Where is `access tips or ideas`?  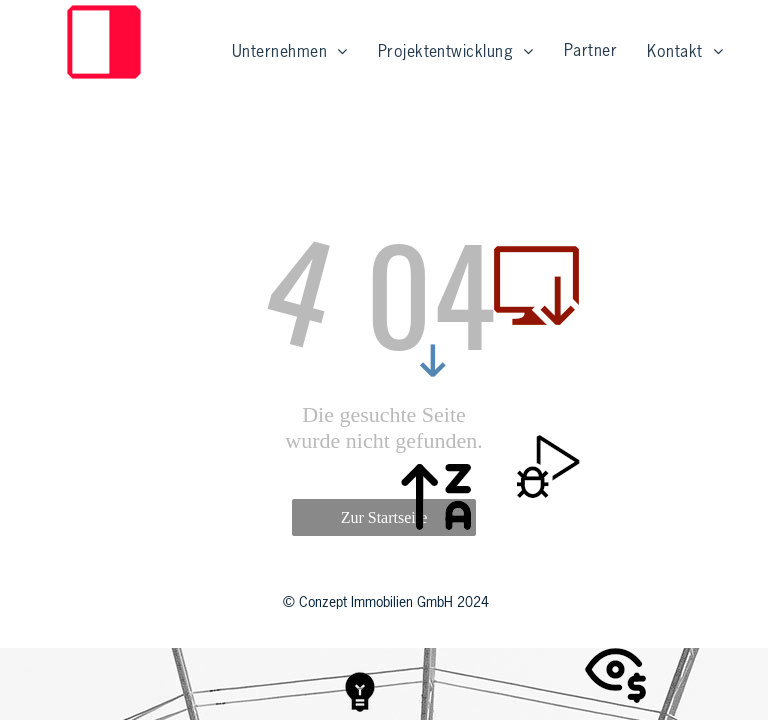 access tips or ideas is located at coordinates (360, 691).